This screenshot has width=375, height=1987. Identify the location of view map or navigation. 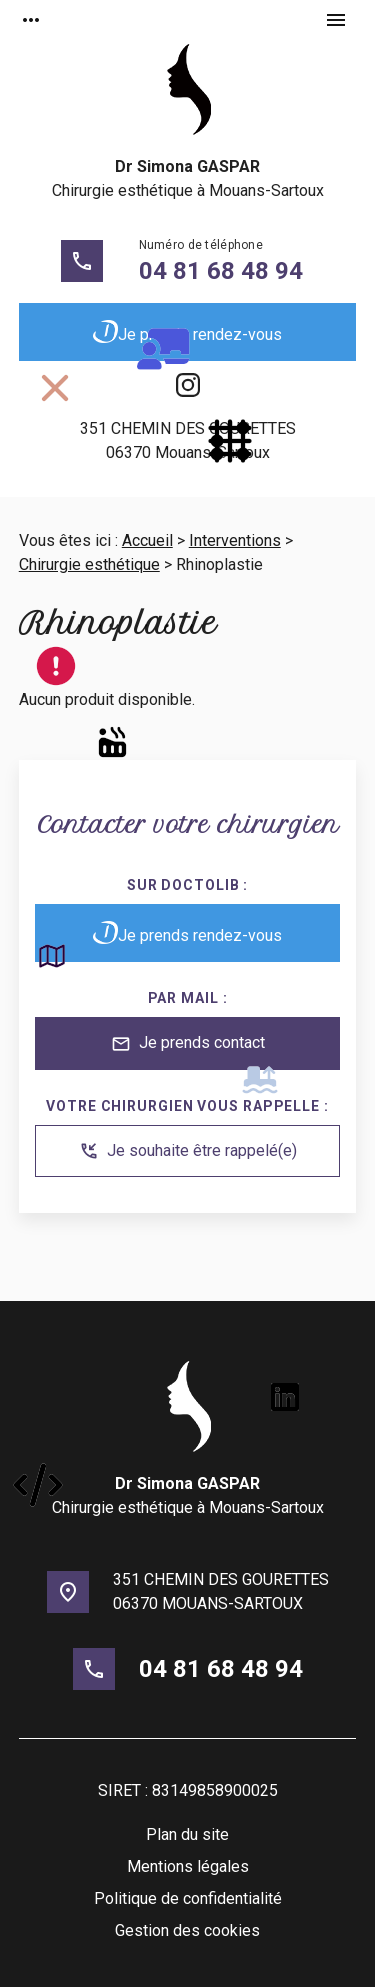
(52, 956).